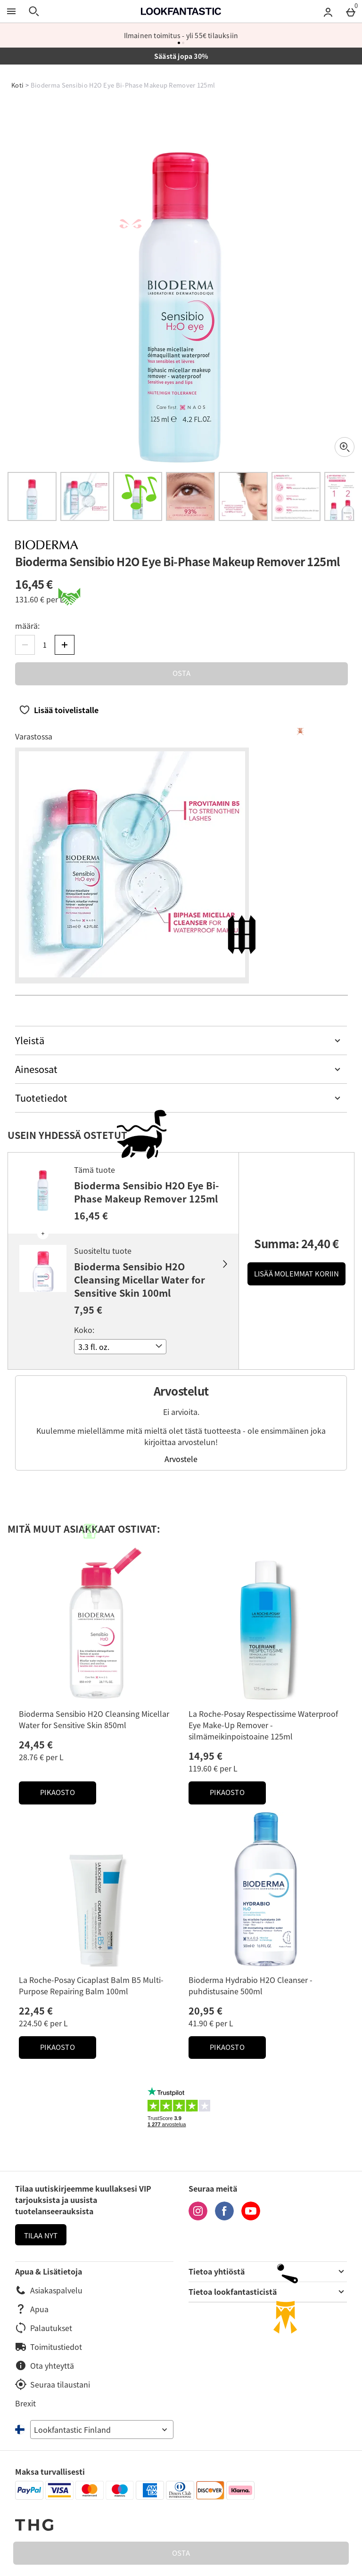 This screenshot has width=362, height=2576. I want to click on build or place a fence in your game, so click(241, 935).